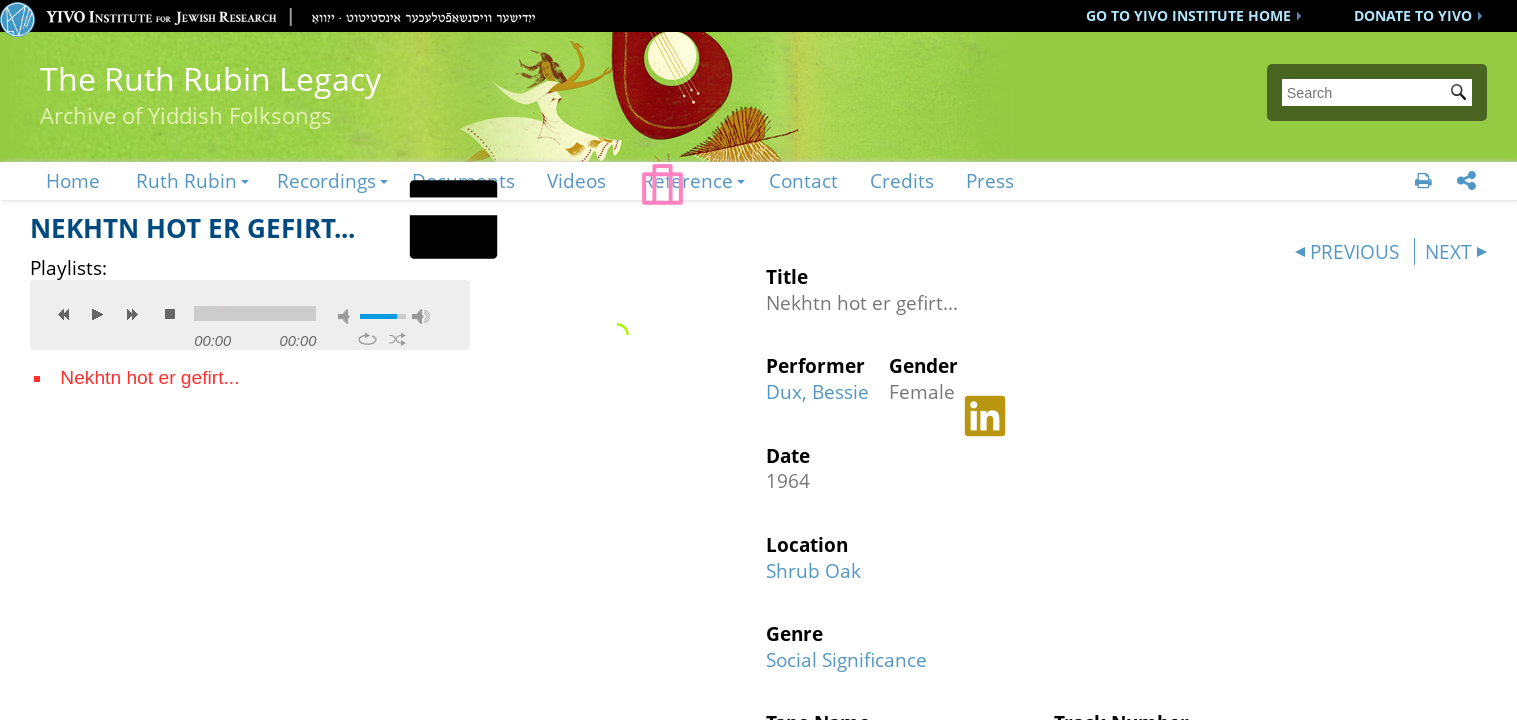  Describe the element at coordinates (453, 219) in the screenshot. I see `access payment methods` at that location.